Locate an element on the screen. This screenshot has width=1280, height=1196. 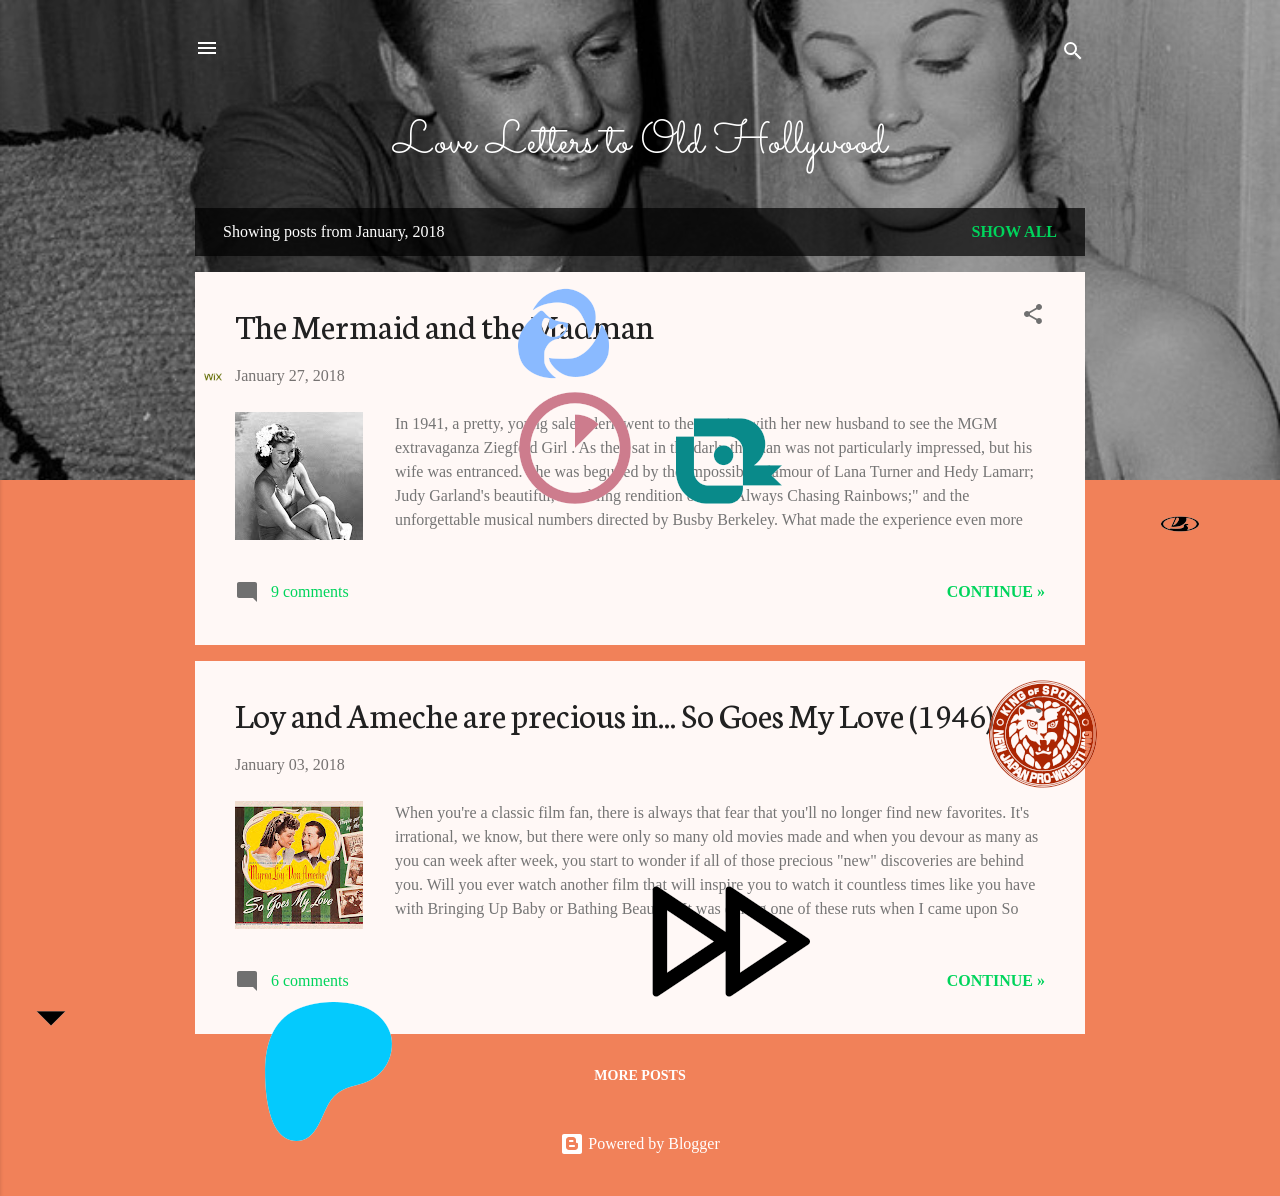
Lada automotive brand logo is located at coordinates (1180, 524).